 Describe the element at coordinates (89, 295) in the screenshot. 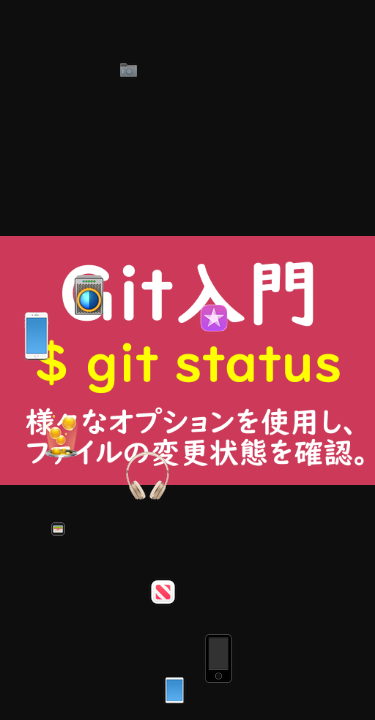

I see `access RAID 1 storage configuration` at that location.